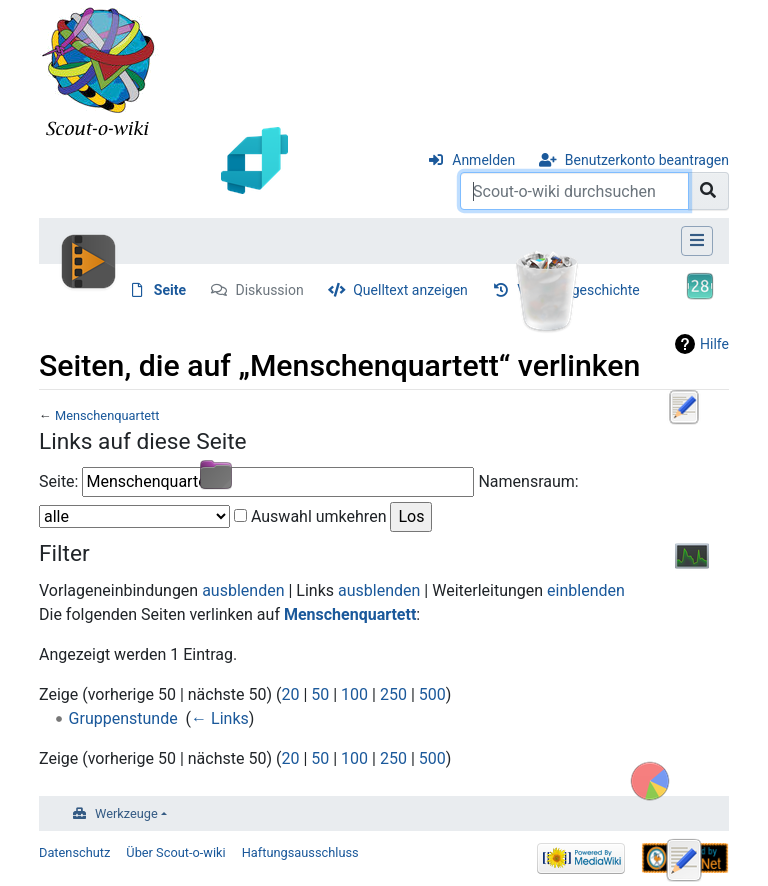 This screenshot has height=886, width=768. Describe the element at coordinates (700, 286) in the screenshot. I see `open the calendar app` at that location.